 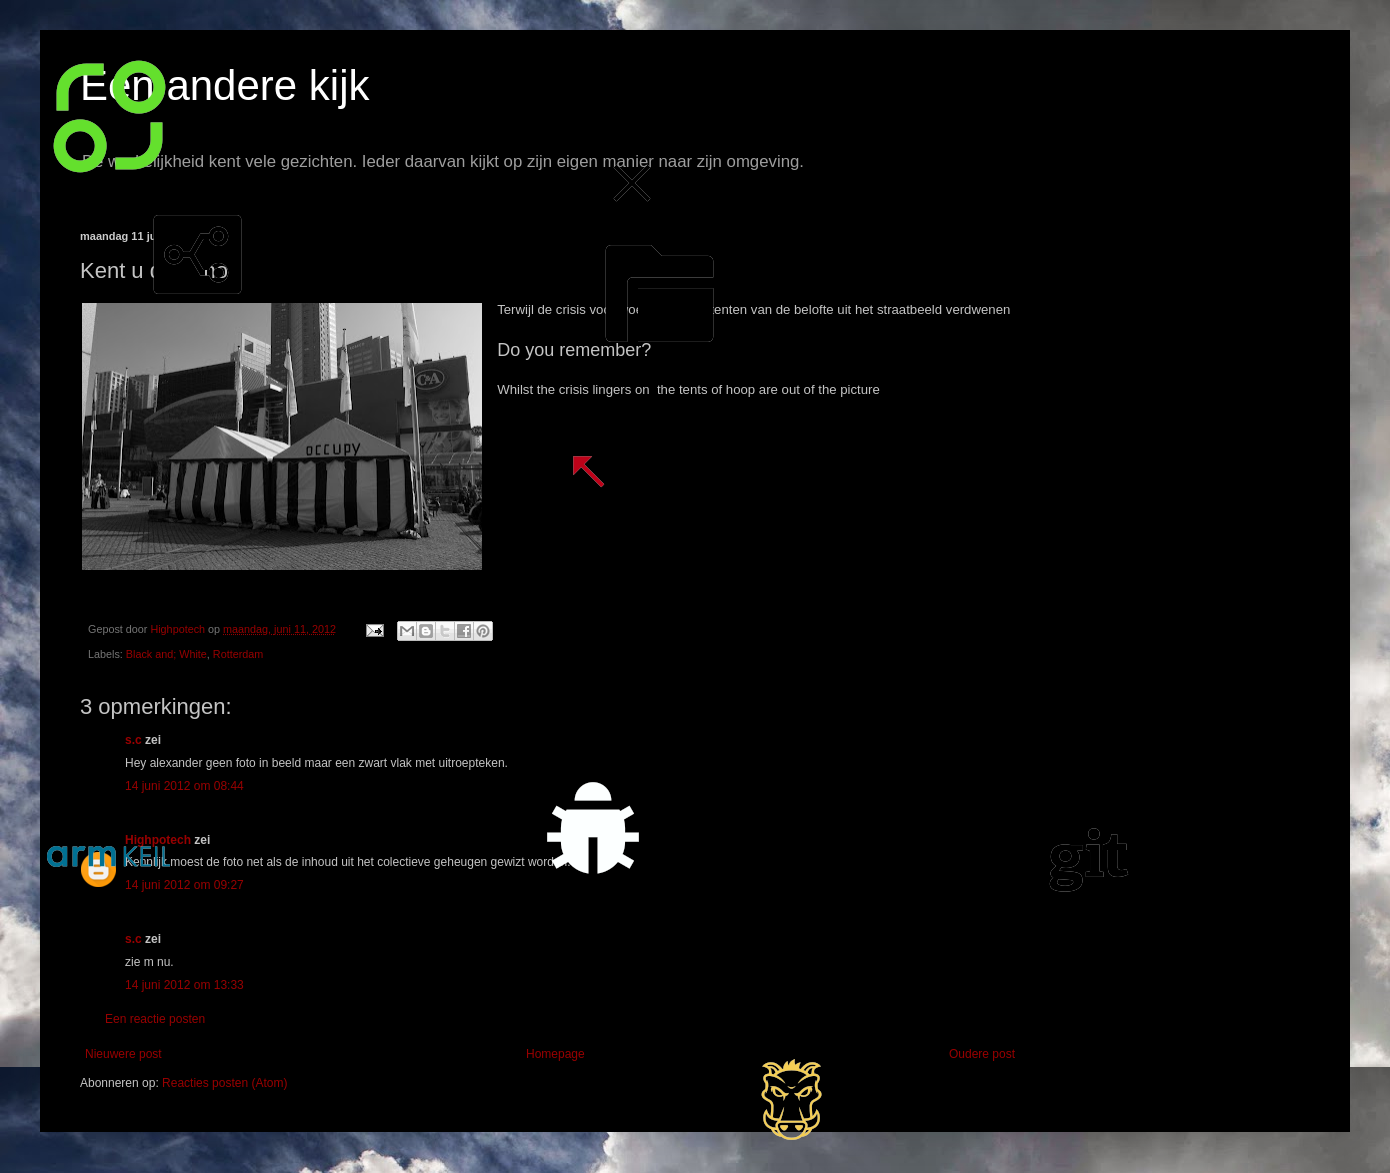 I want to click on git version control system logo, so click(x=1089, y=860).